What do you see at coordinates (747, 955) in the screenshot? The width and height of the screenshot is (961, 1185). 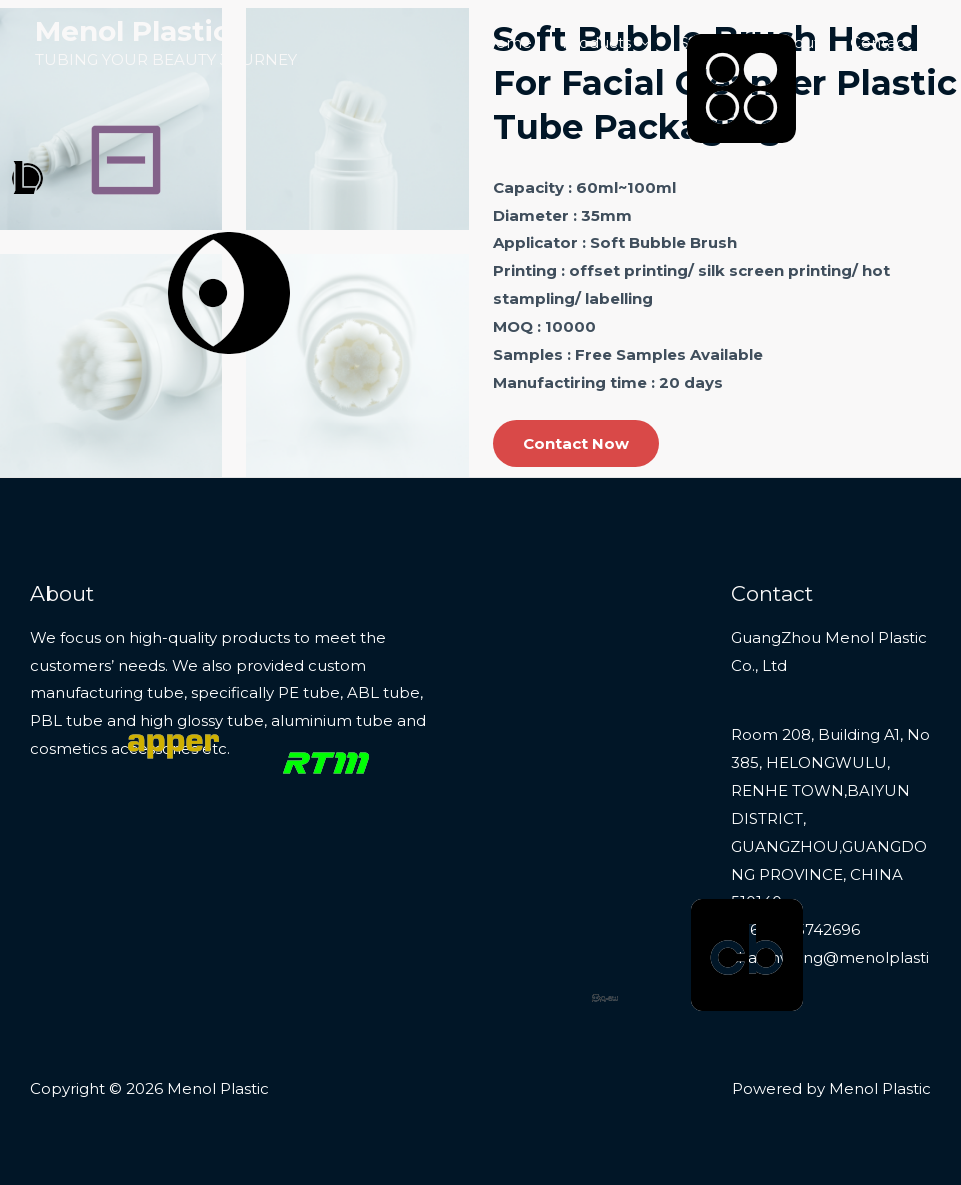 I see `open crunchbase website or app` at bounding box center [747, 955].